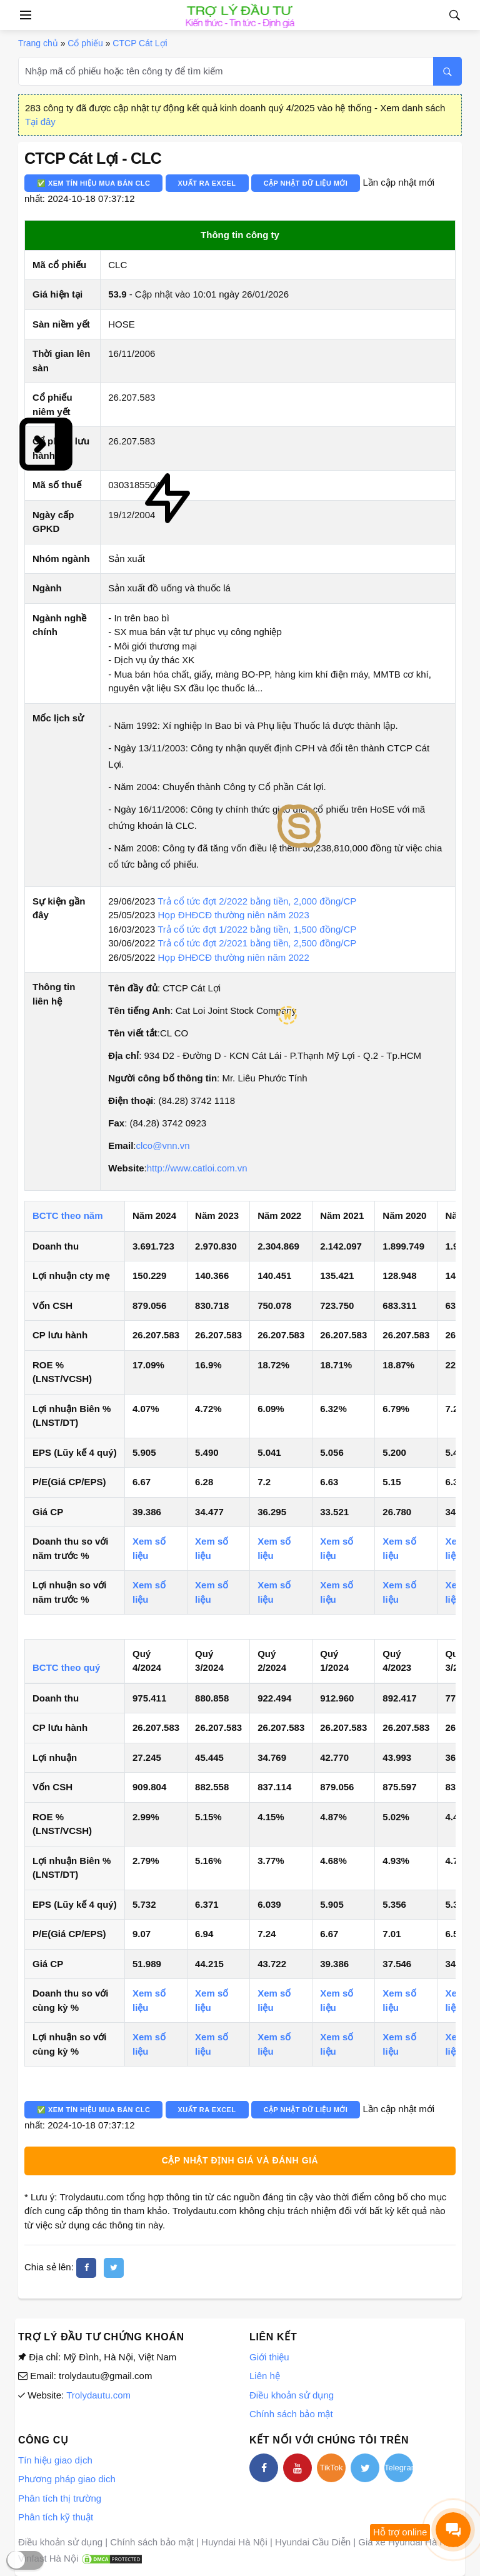  What do you see at coordinates (46, 444) in the screenshot?
I see `collapse the right sidebar panel` at bounding box center [46, 444].